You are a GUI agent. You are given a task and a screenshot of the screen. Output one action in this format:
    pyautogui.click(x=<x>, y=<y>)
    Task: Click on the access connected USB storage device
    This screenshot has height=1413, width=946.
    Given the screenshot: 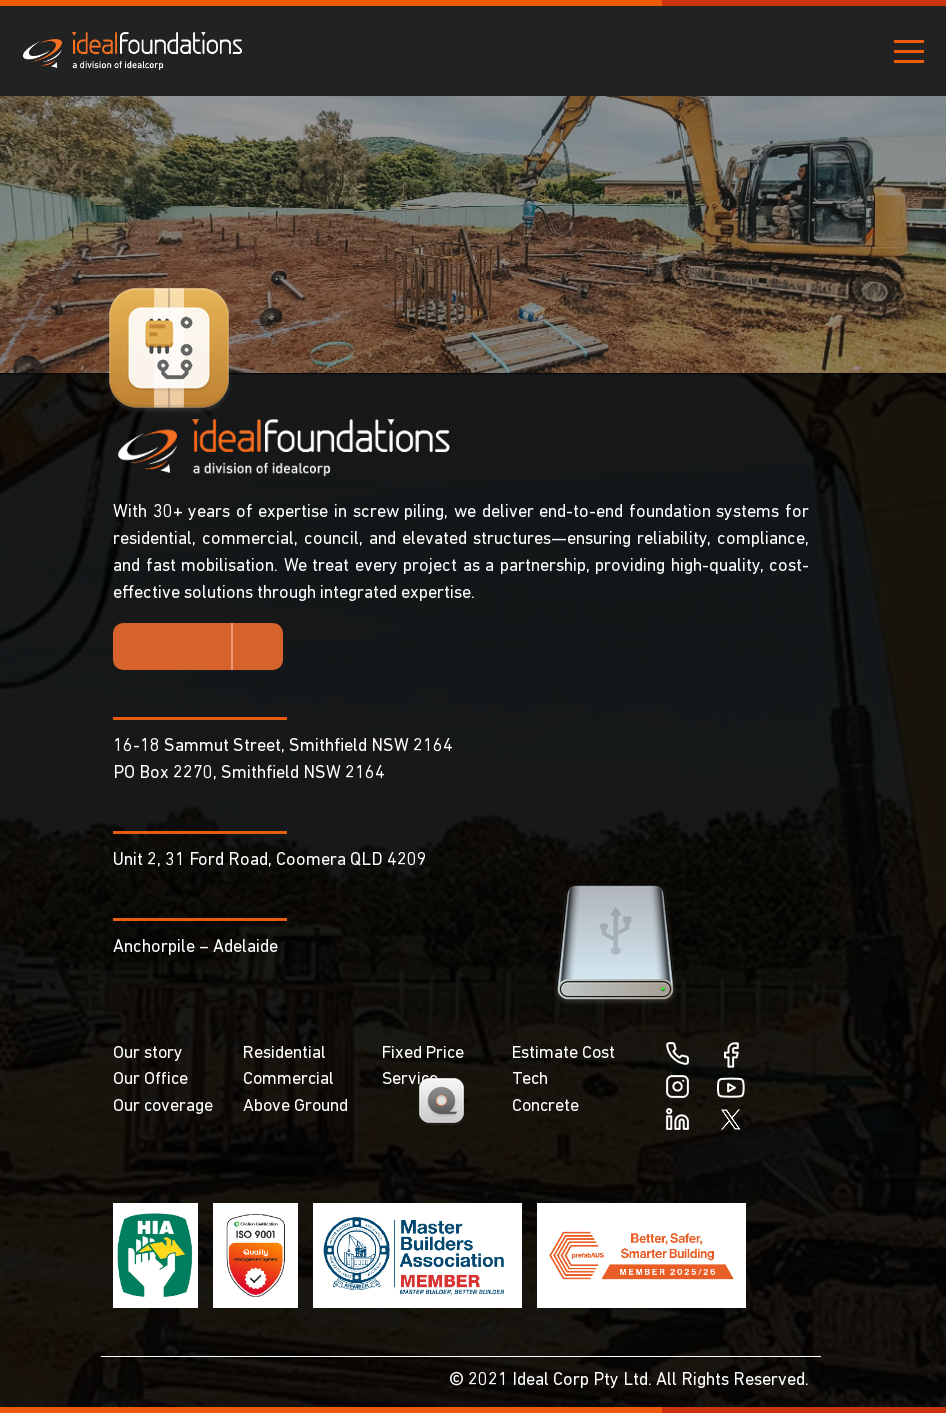 What is the action you would take?
    pyautogui.click(x=615, y=943)
    